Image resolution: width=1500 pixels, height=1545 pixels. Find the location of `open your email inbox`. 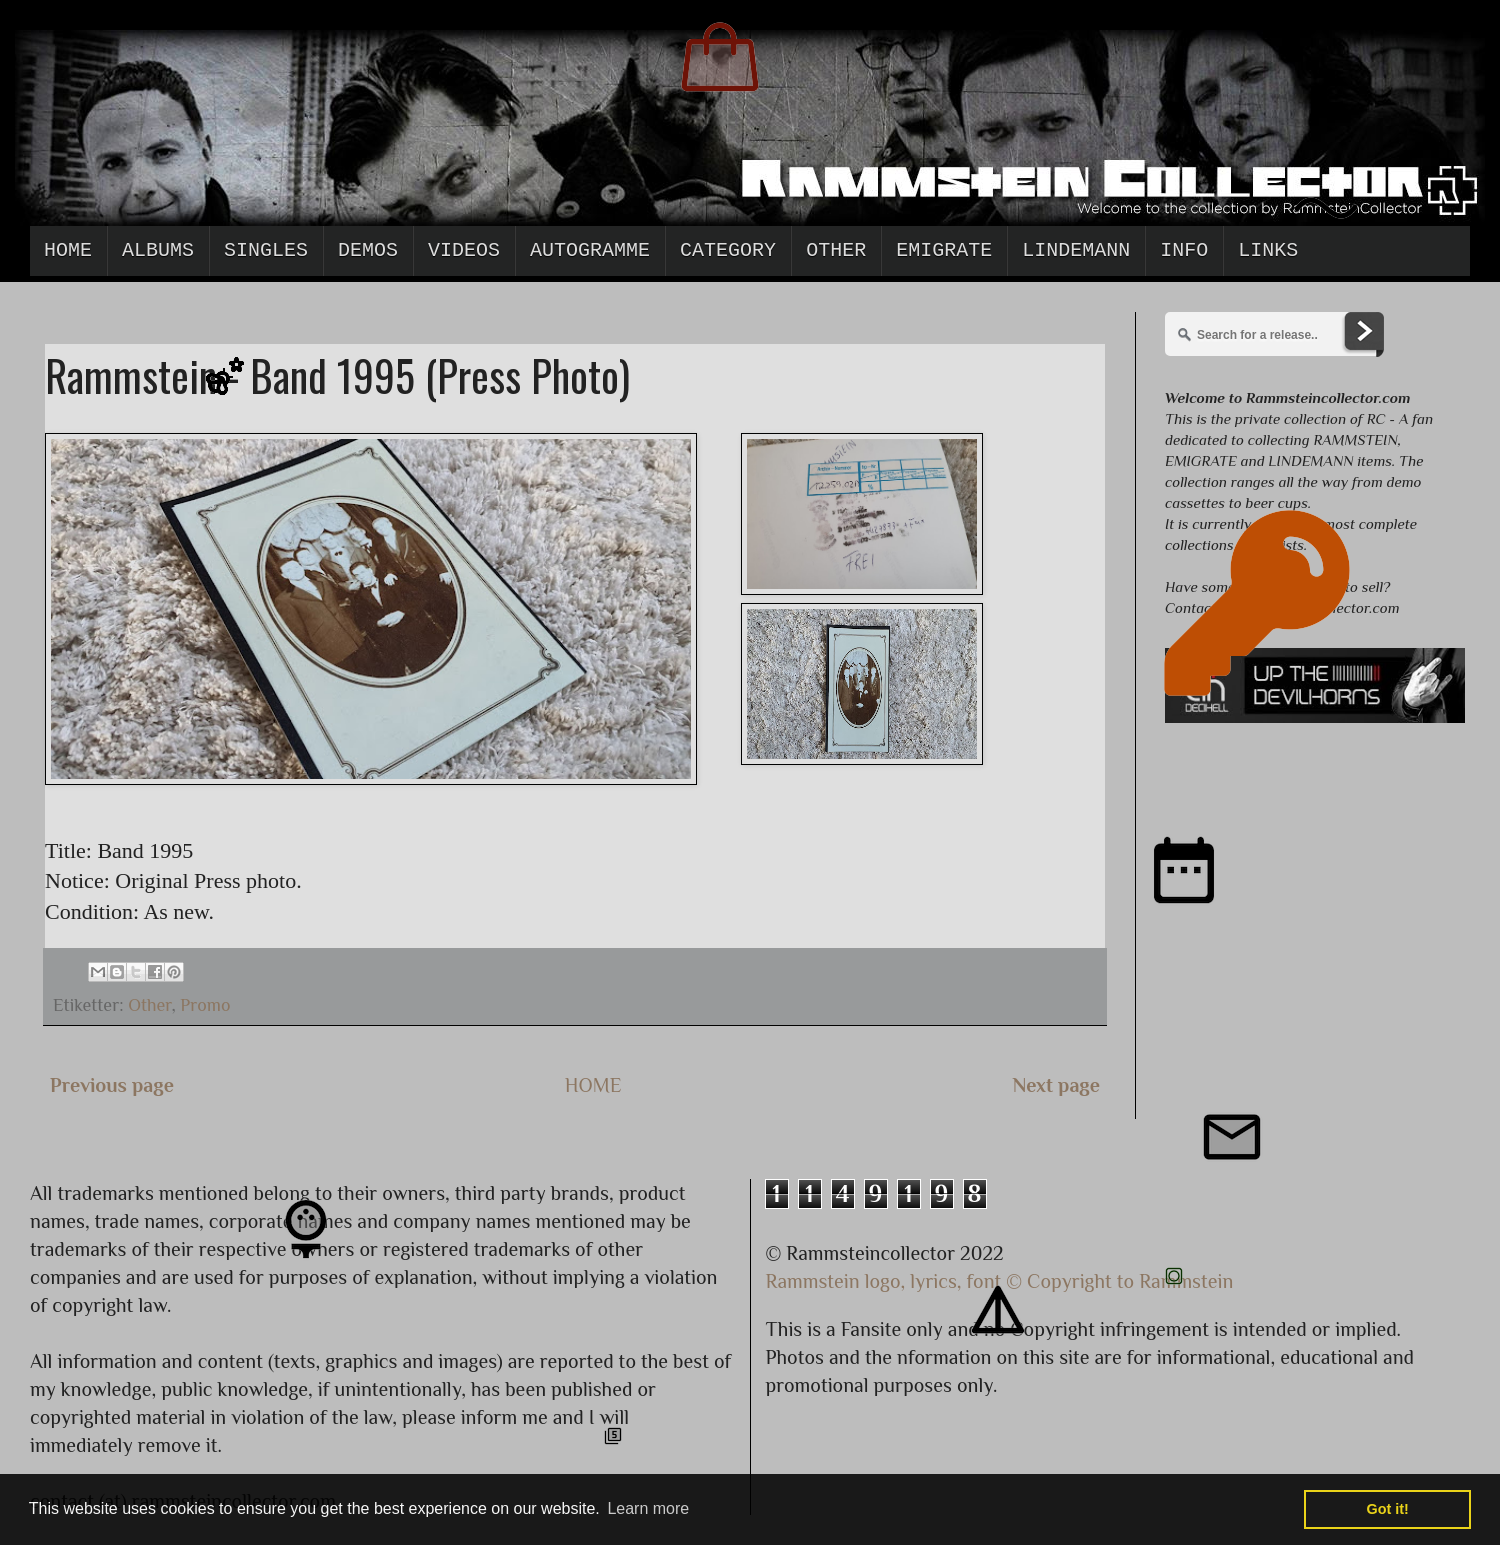

open your email inbox is located at coordinates (1232, 1137).